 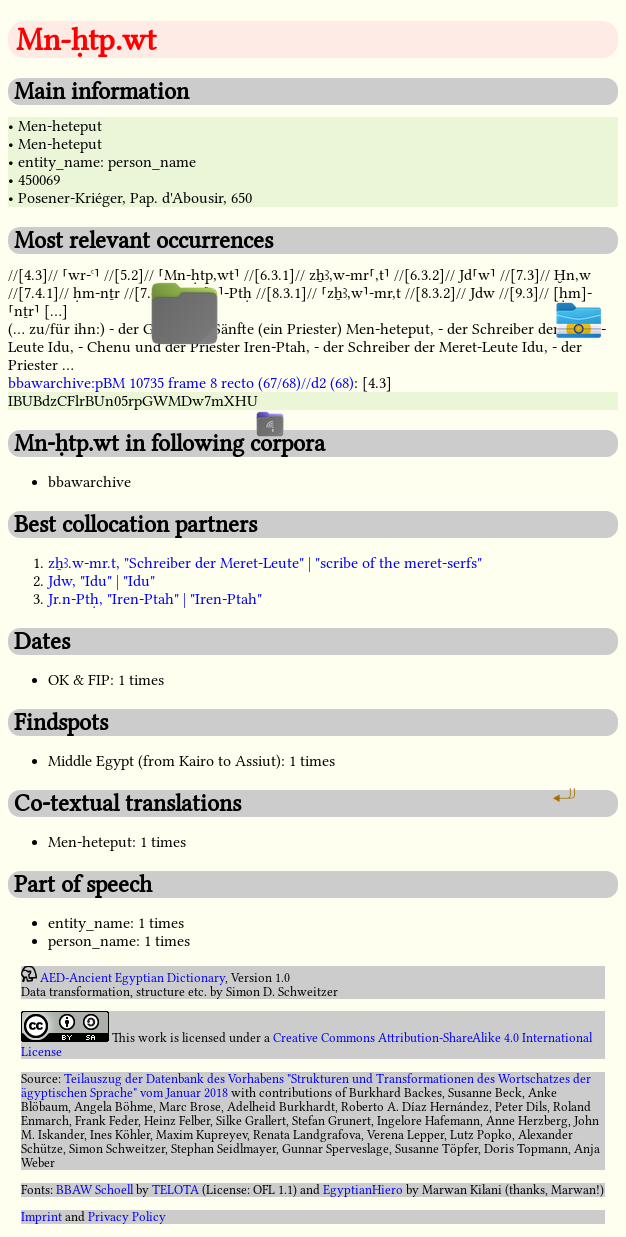 What do you see at coordinates (270, 424) in the screenshot?
I see `open insync cloud sync folder` at bounding box center [270, 424].